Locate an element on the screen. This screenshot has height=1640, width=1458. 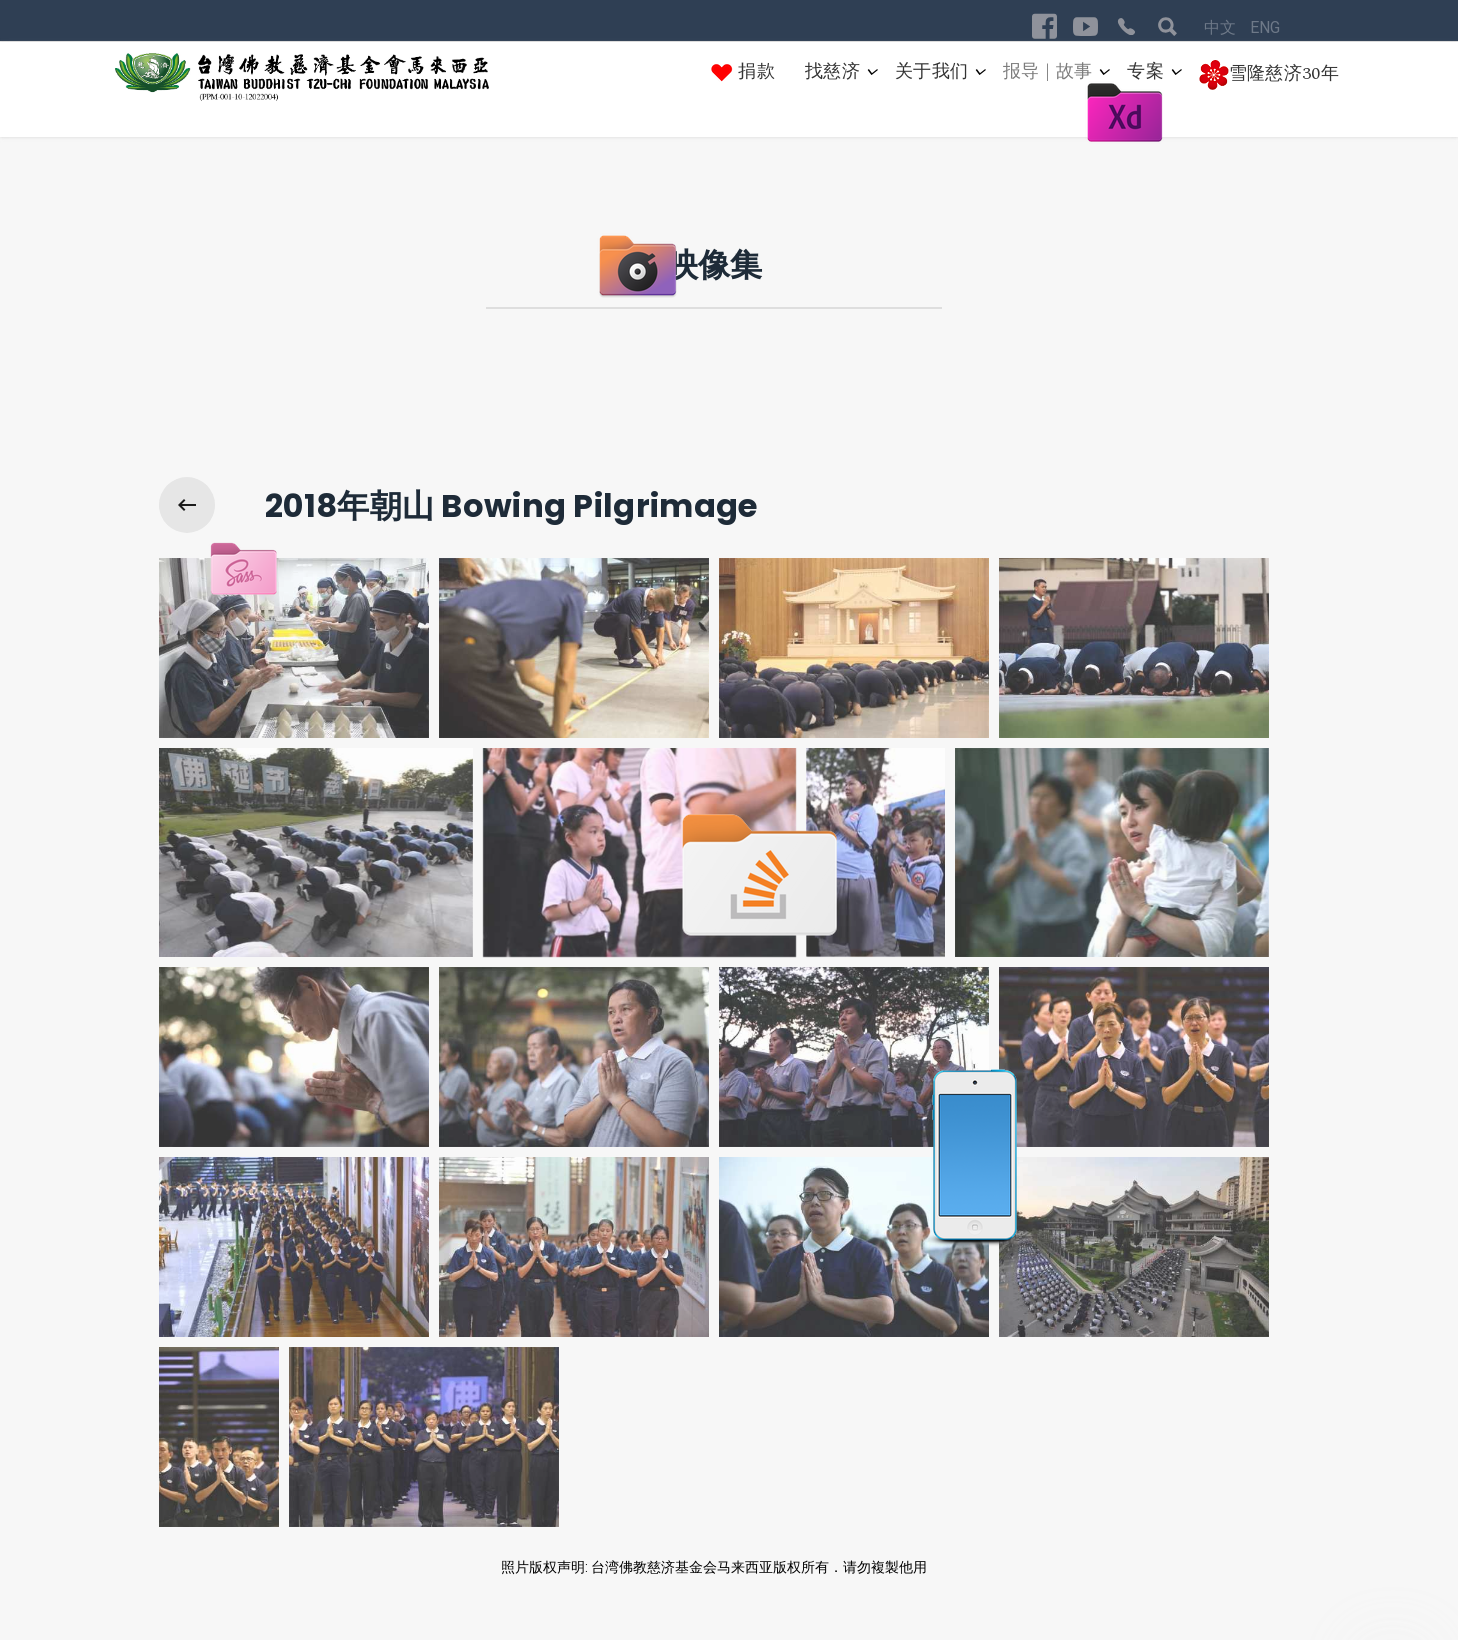
folder containing sass stylesheet files is located at coordinates (243, 570).